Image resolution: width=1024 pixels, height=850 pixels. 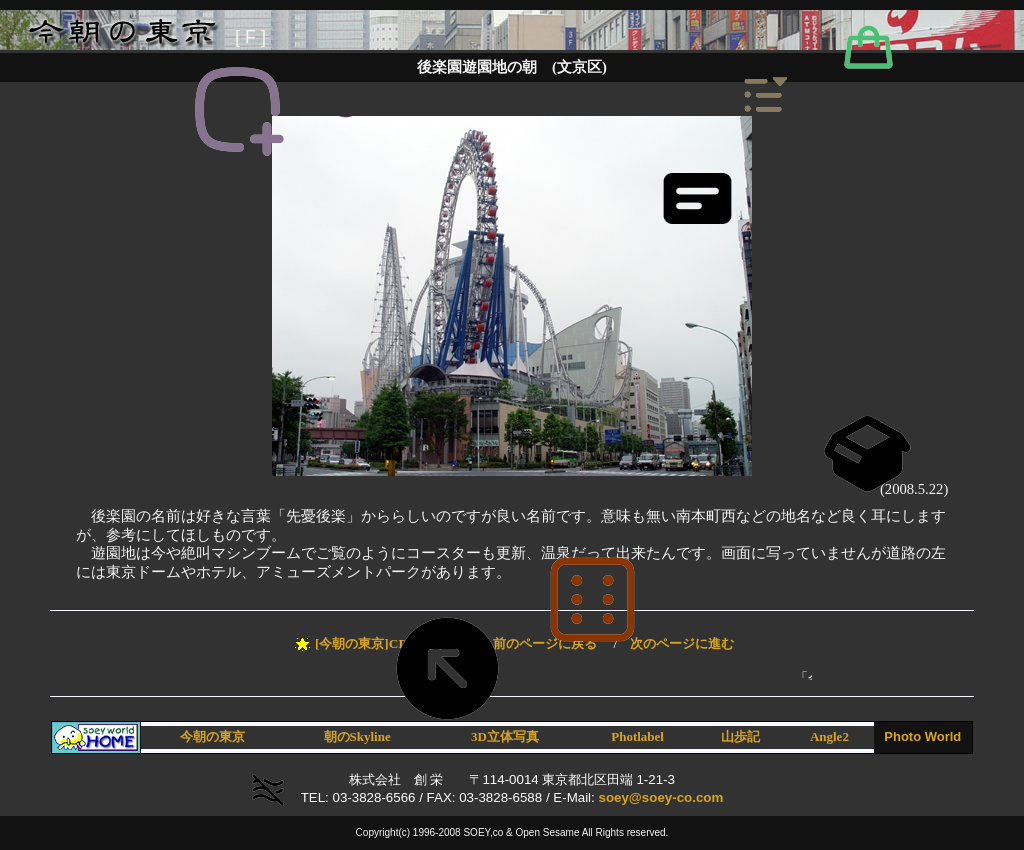 What do you see at coordinates (697, 198) in the screenshot?
I see `view payment or check details` at bounding box center [697, 198].